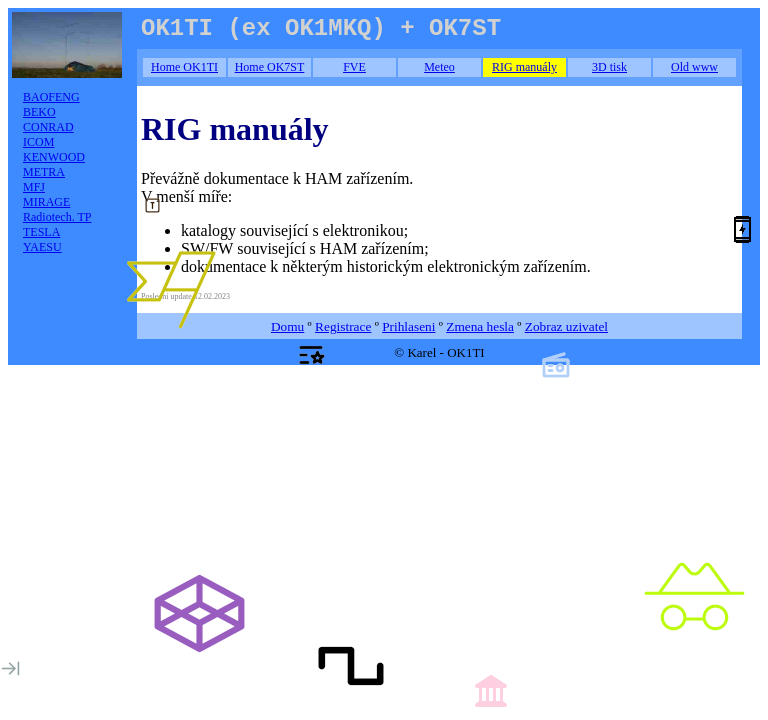 The height and width of the screenshot is (720, 768). I want to click on flag or bookmark an item, so click(170, 286).